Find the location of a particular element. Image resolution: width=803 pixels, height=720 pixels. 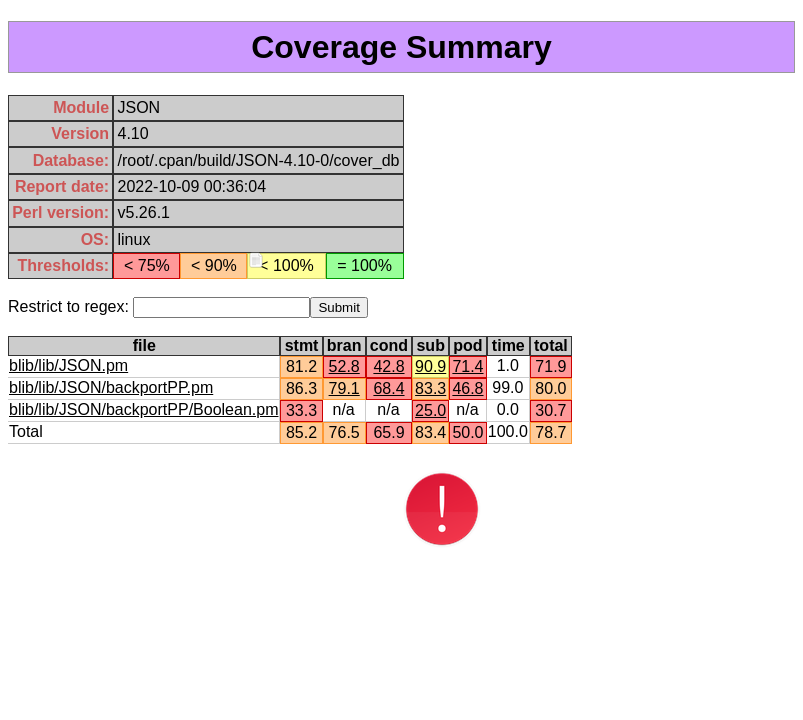

a plain text file document is located at coordinates (256, 260).